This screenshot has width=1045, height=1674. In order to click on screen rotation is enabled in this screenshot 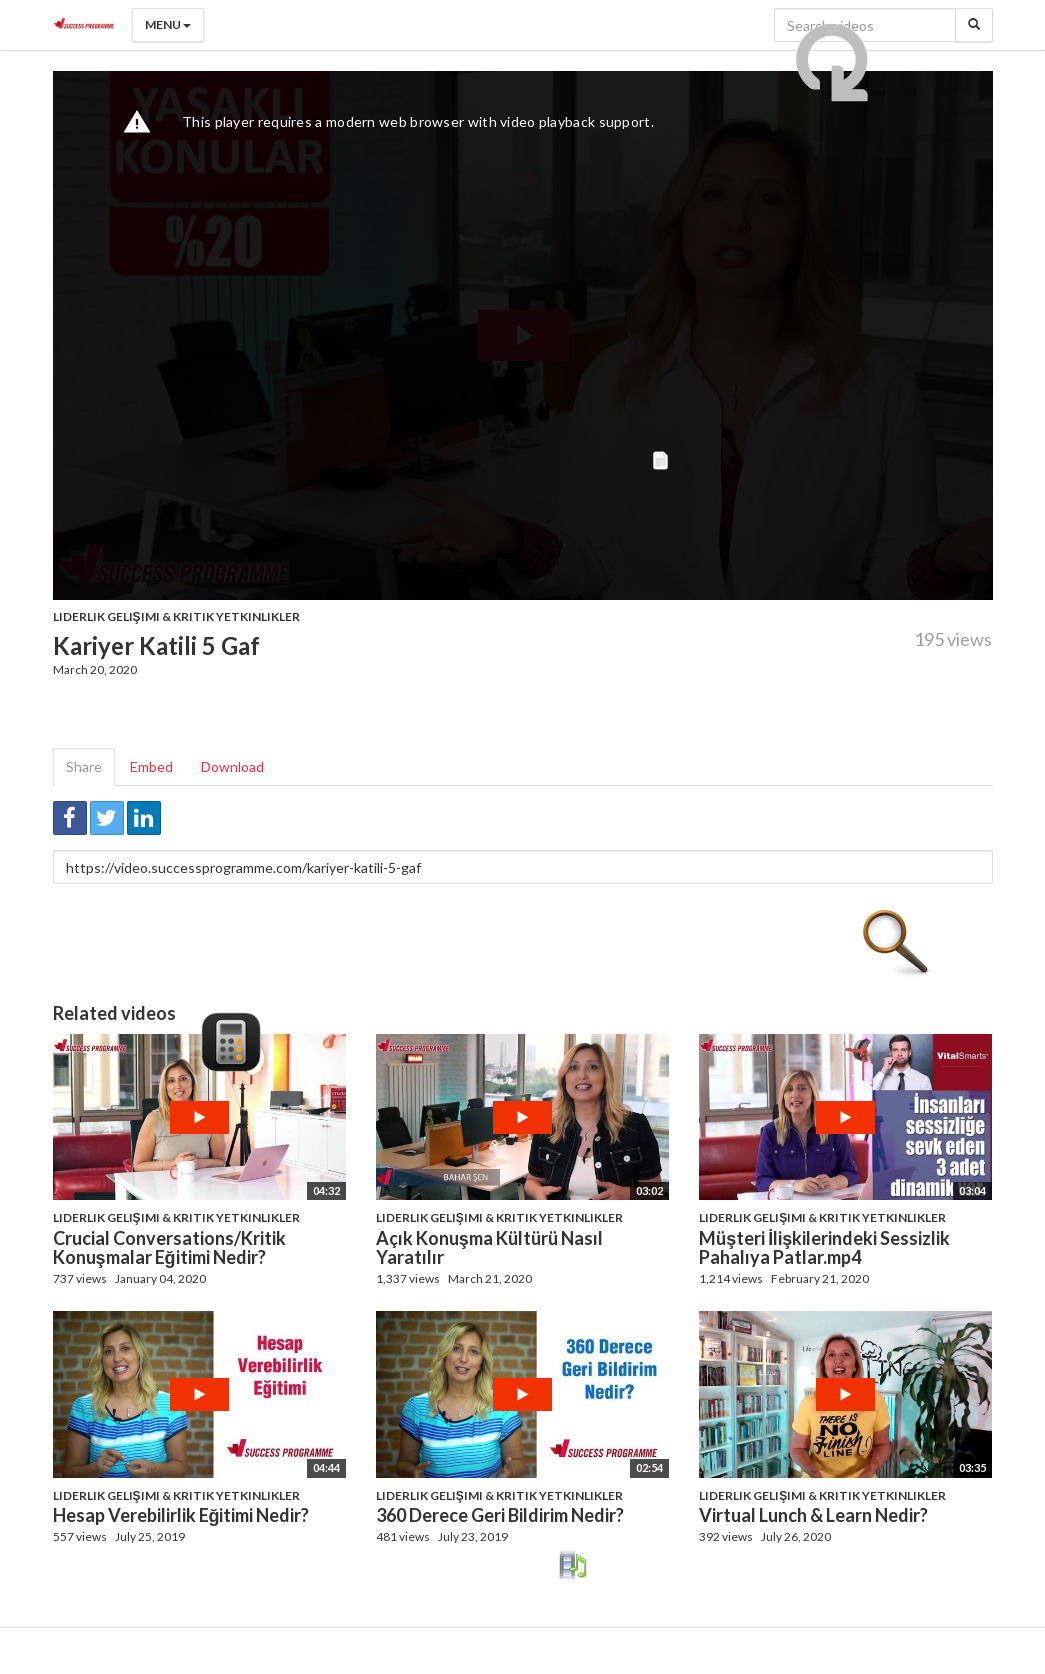, I will do `click(831, 65)`.